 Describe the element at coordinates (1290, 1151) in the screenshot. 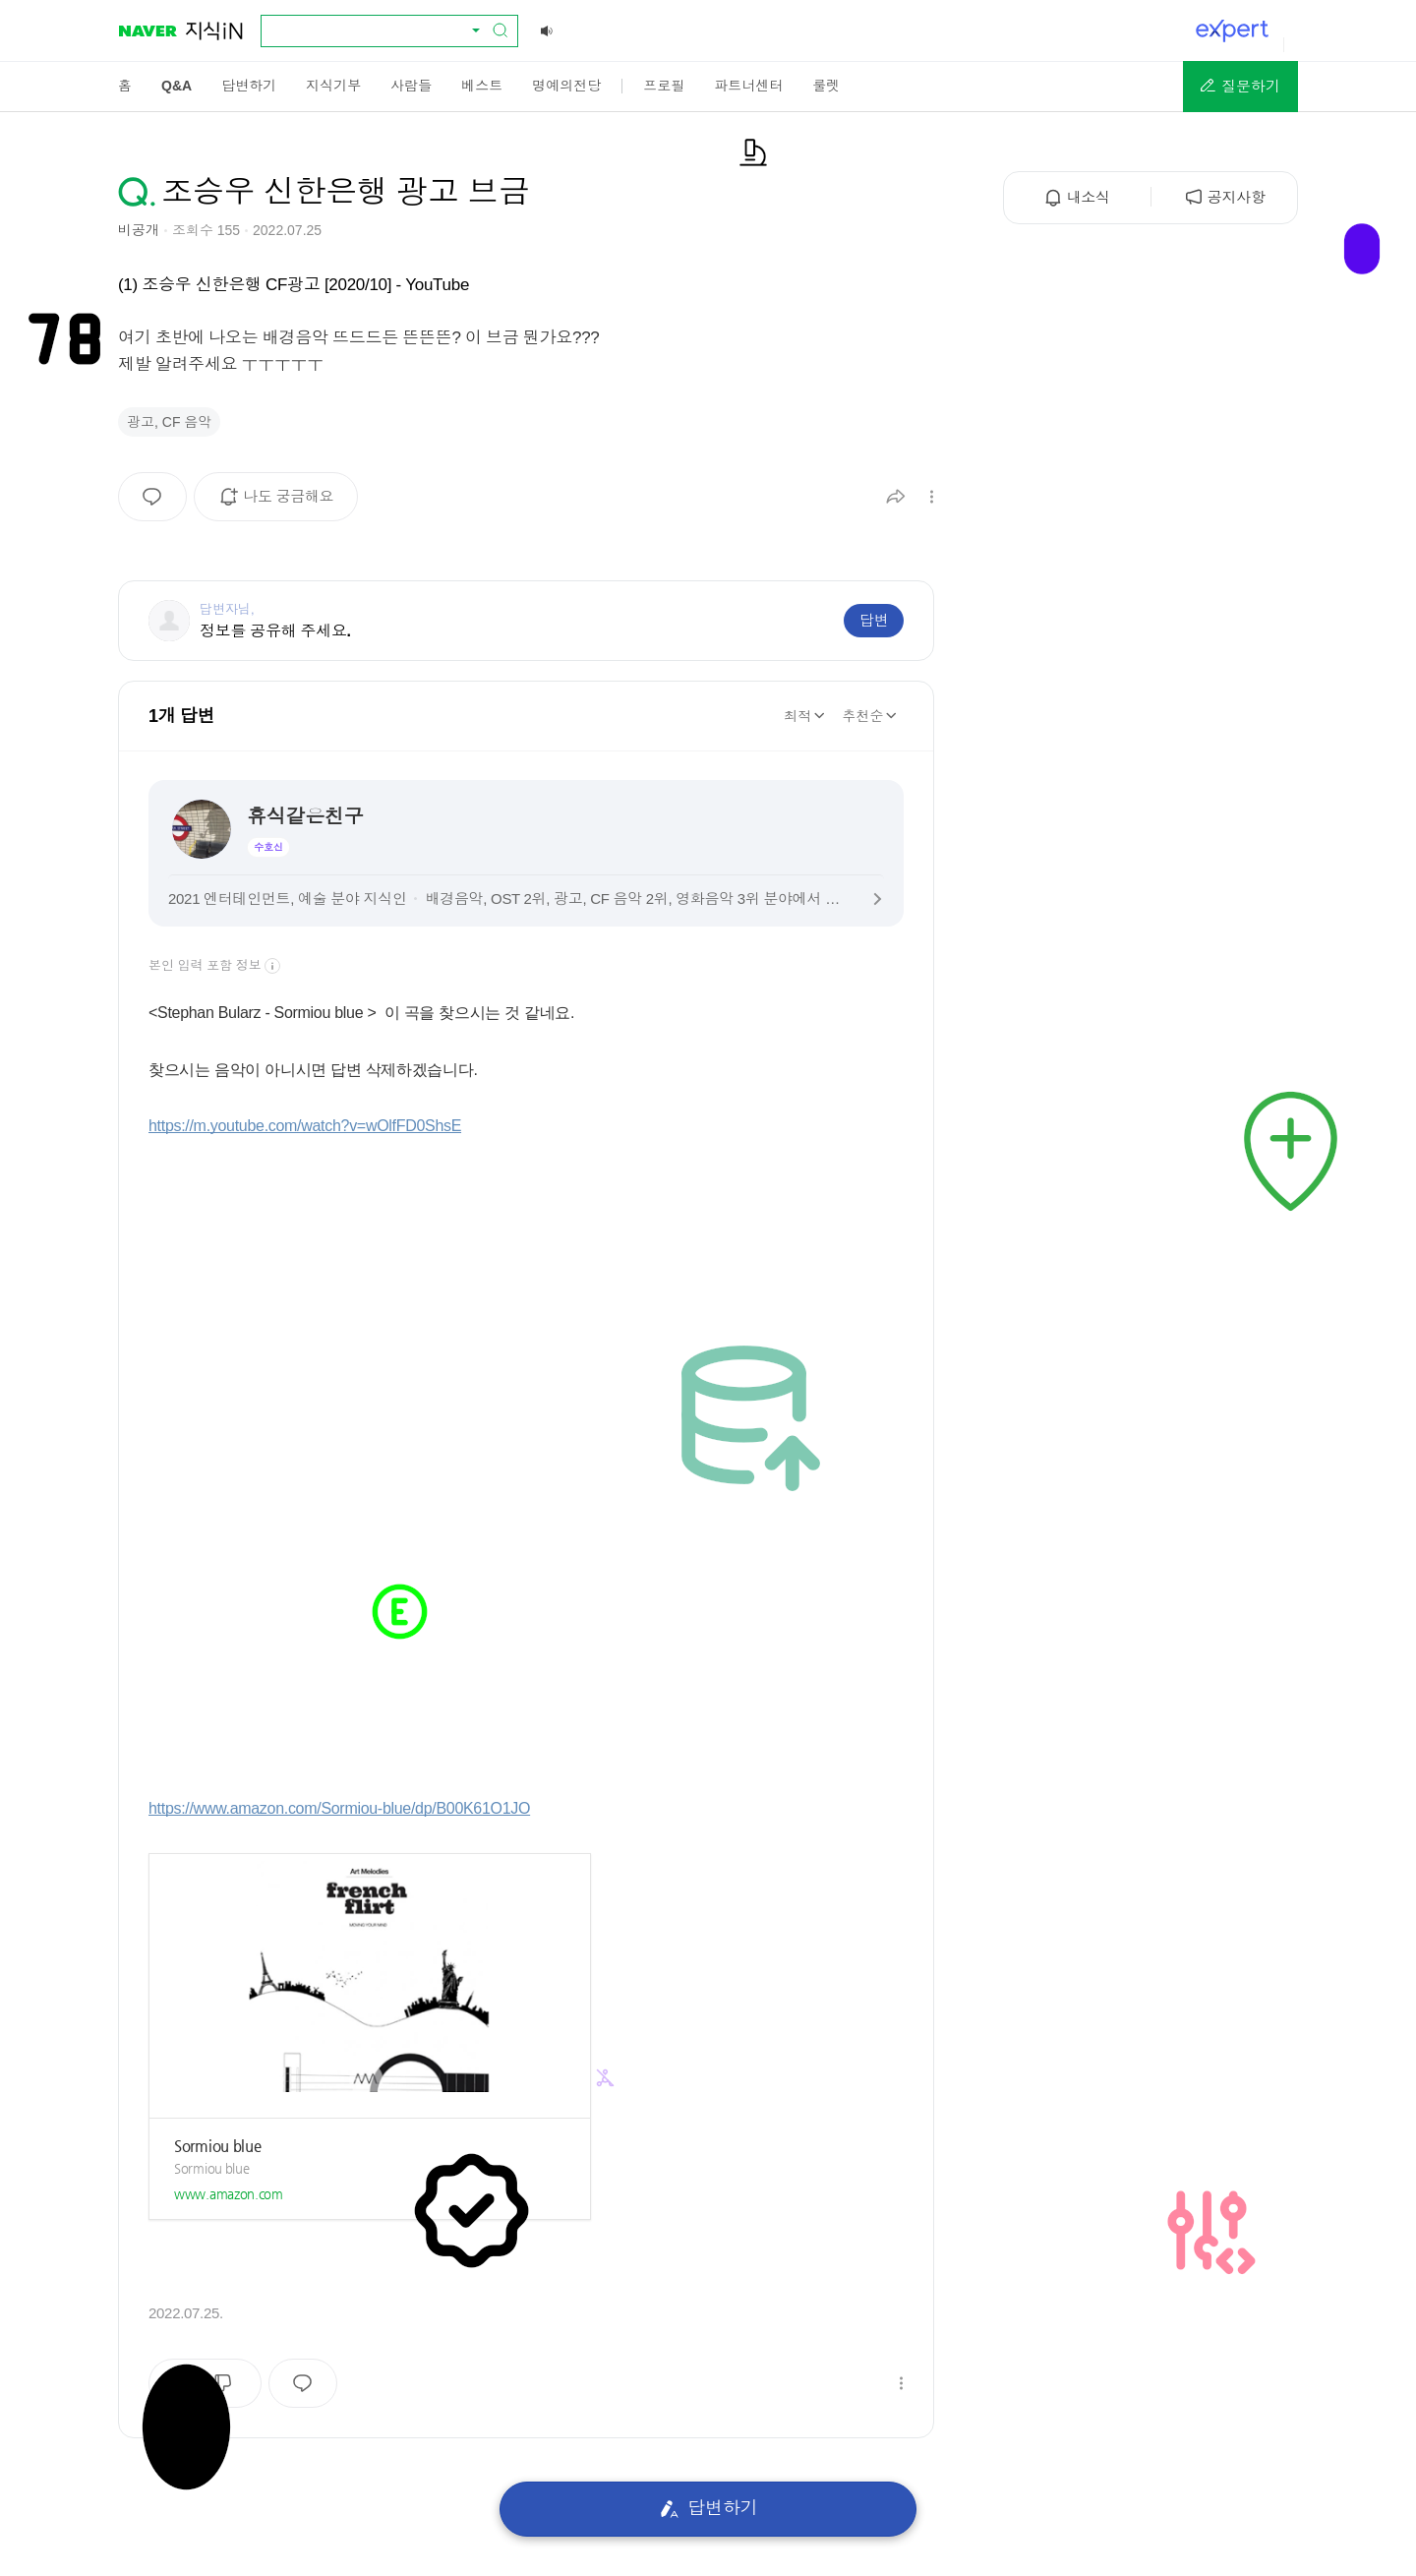

I see `add a new location pin` at that location.